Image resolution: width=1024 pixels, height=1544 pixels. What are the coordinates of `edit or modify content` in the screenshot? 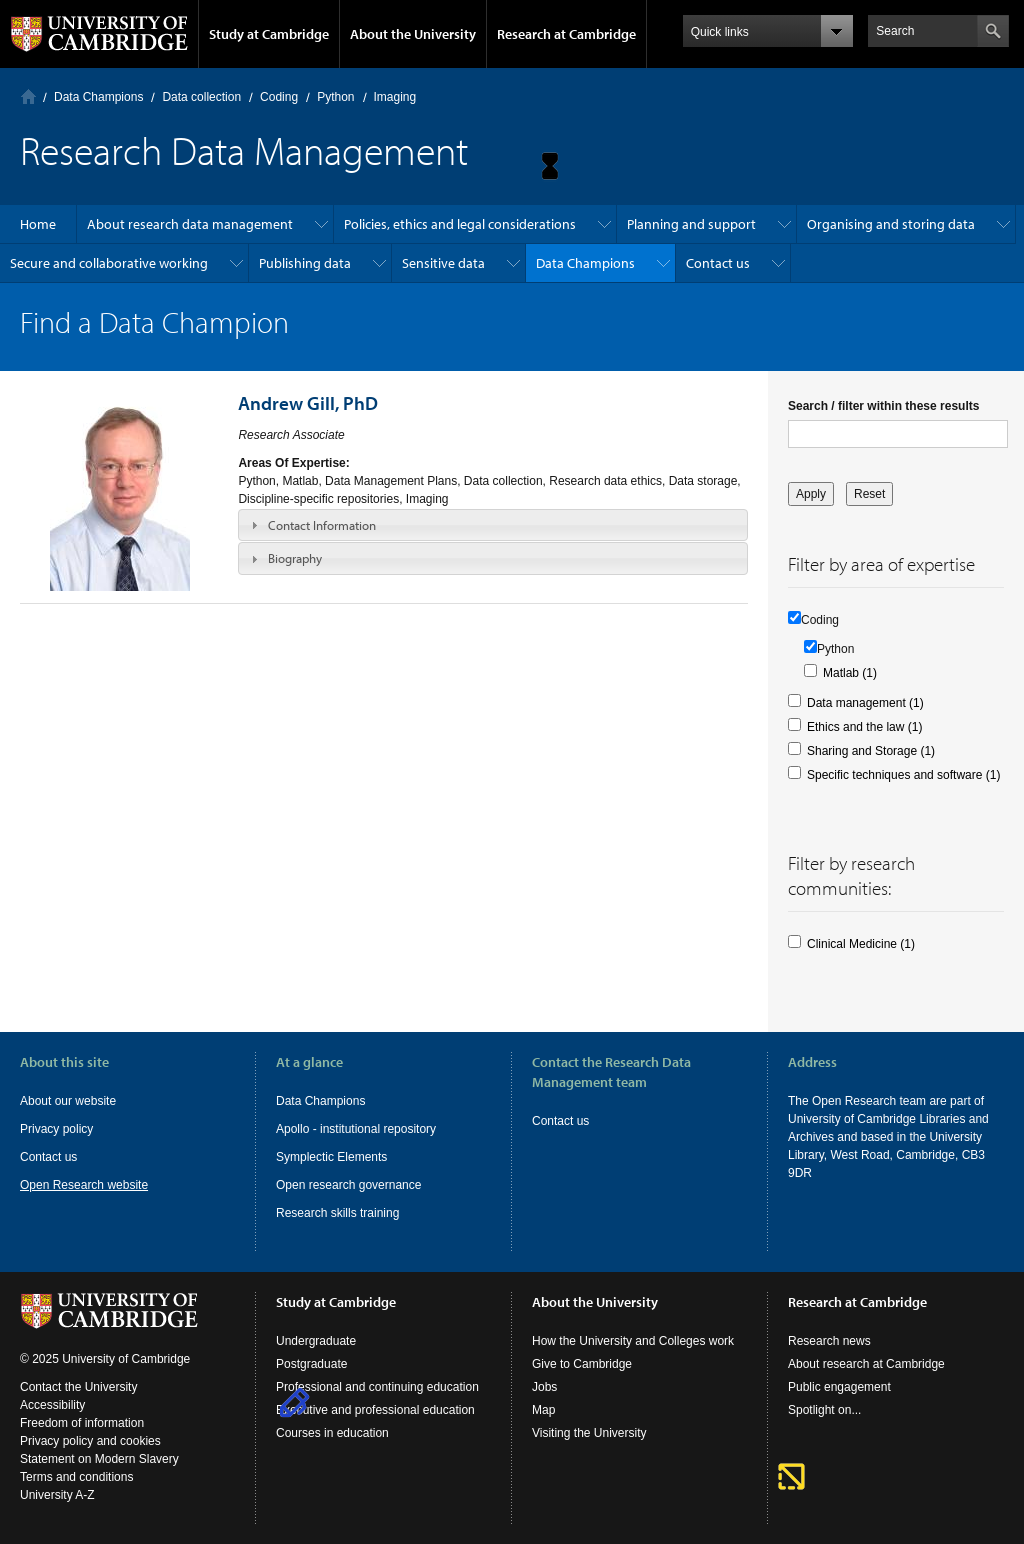 It's located at (294, 1403).